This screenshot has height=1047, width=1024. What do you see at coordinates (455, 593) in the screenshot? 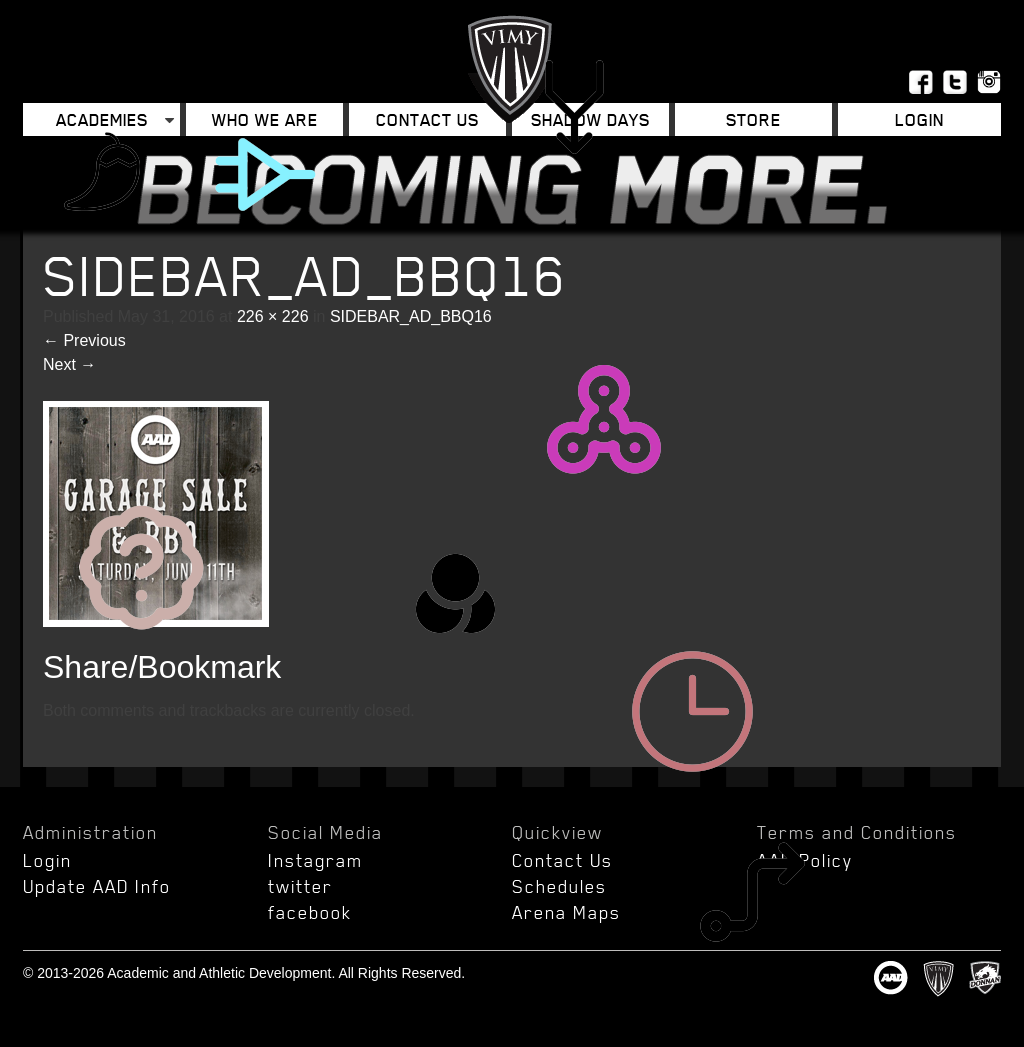
I see `apply filters to refine results` at bounding box center [455, 593].